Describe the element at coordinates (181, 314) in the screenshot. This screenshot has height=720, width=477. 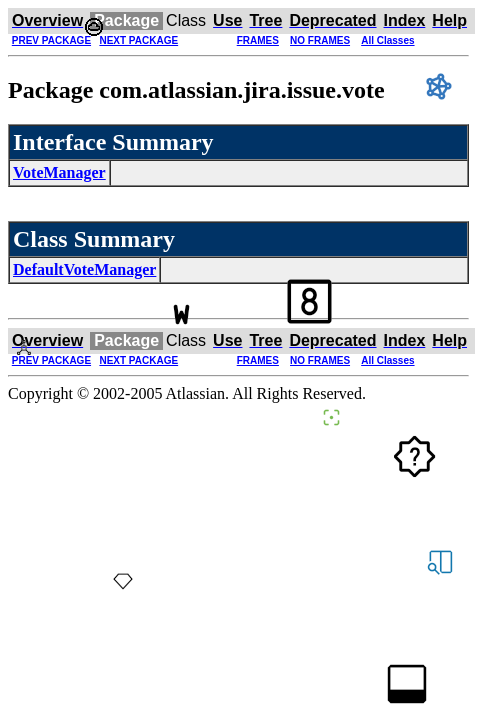
I see `indicates a word or text-related feature` at that location.